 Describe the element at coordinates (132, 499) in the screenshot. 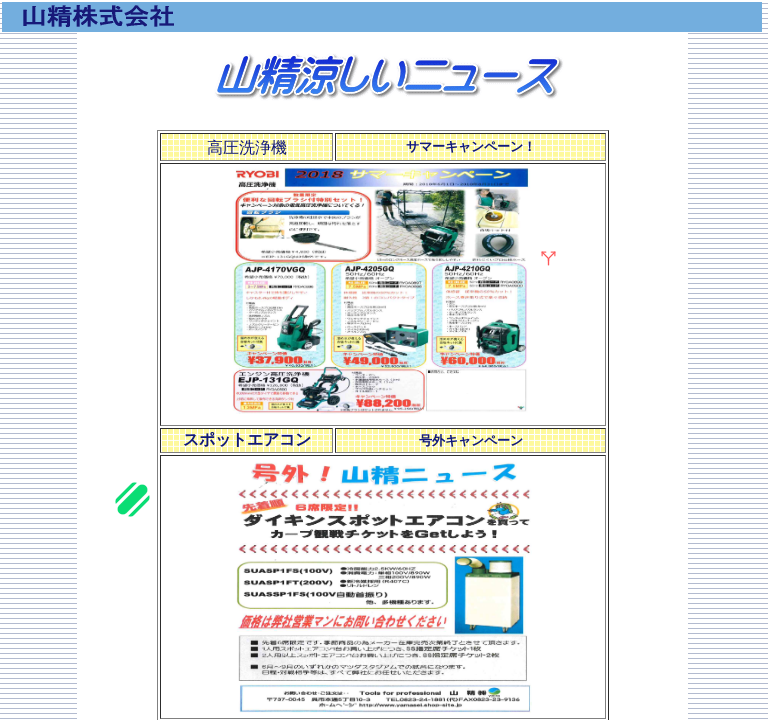

I see `food category or restaurant section` at that location.